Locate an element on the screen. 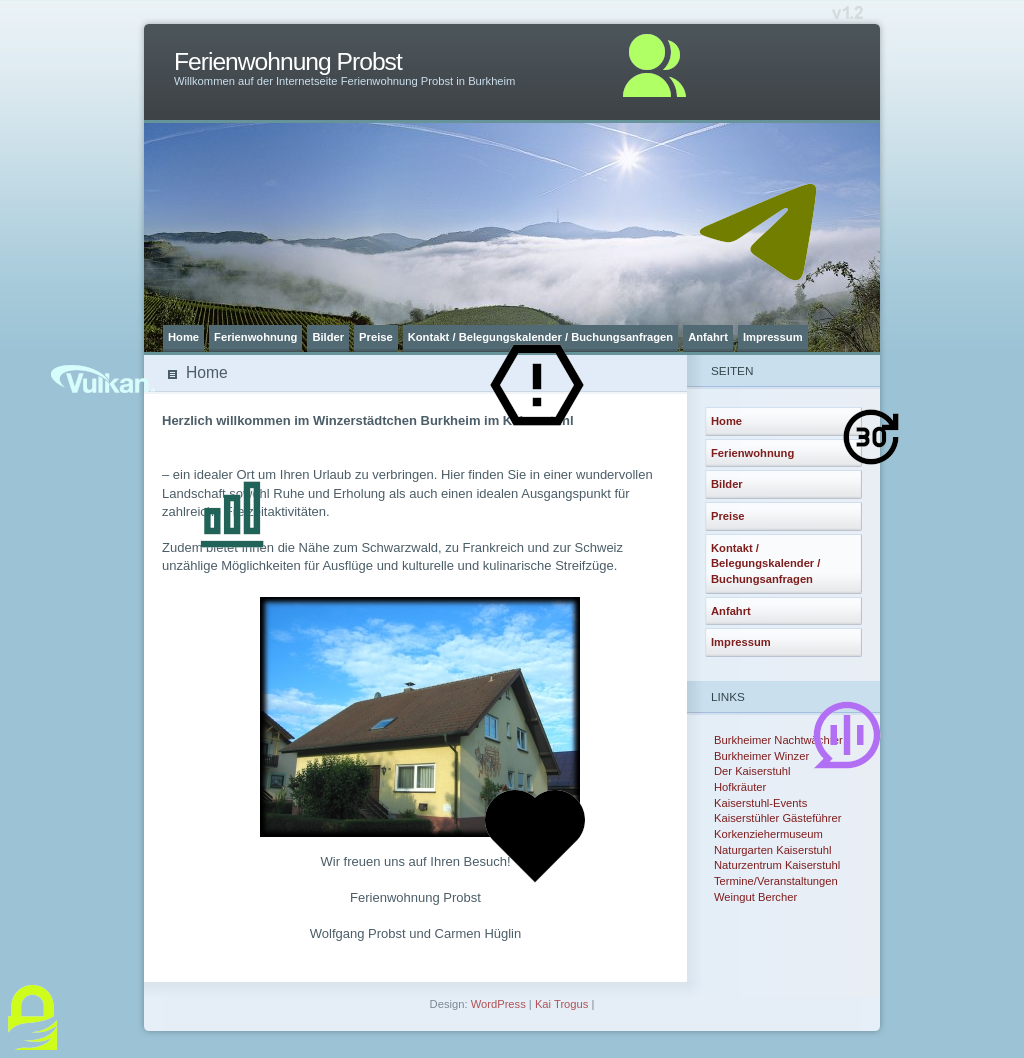 The height and width of the screenshot is (1058, 1024). vulkan graphics API logo is located at coordinates (103, 379).